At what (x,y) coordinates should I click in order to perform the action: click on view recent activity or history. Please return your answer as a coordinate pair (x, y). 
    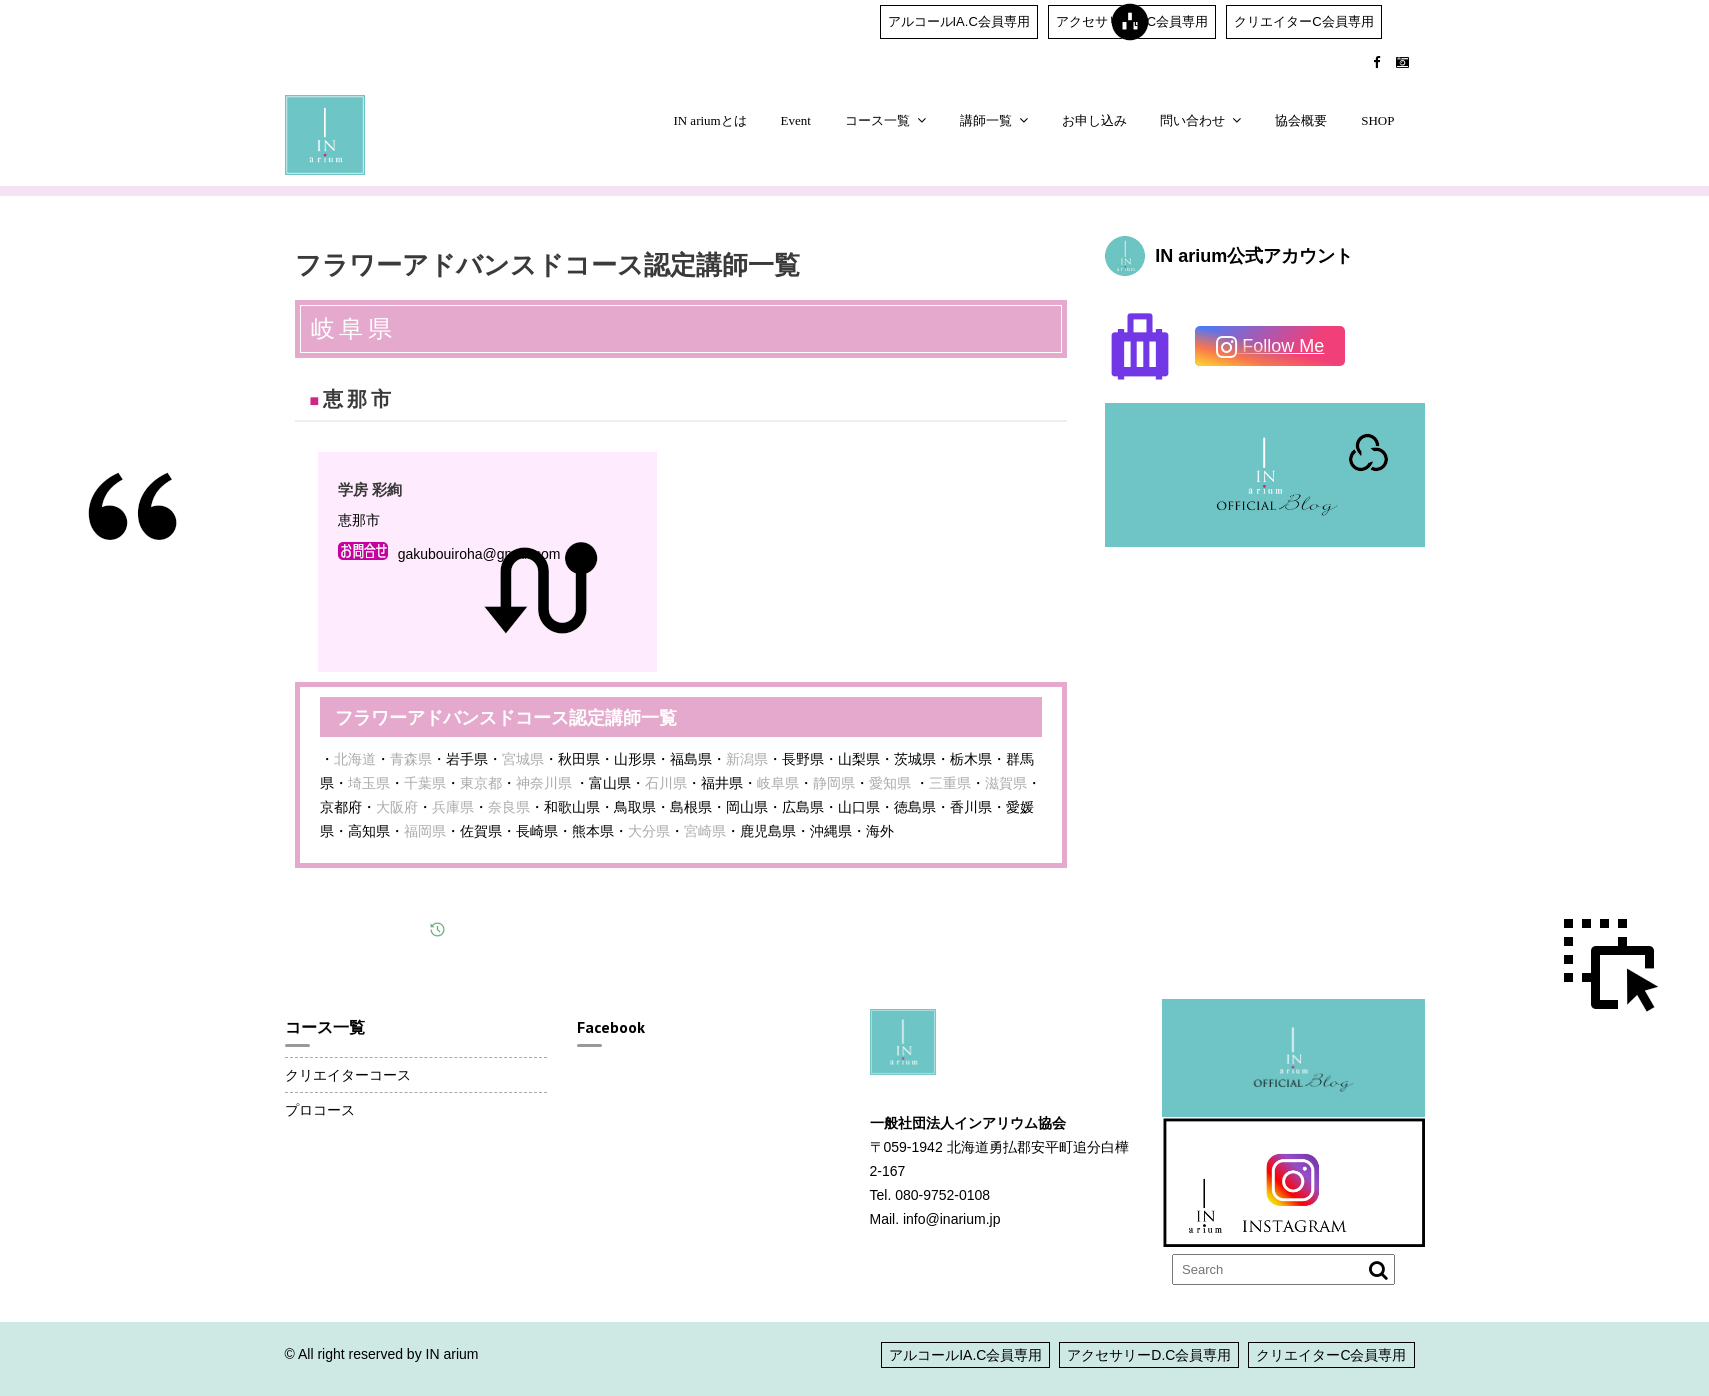
    Looking at the image, I should click on (437, 929).